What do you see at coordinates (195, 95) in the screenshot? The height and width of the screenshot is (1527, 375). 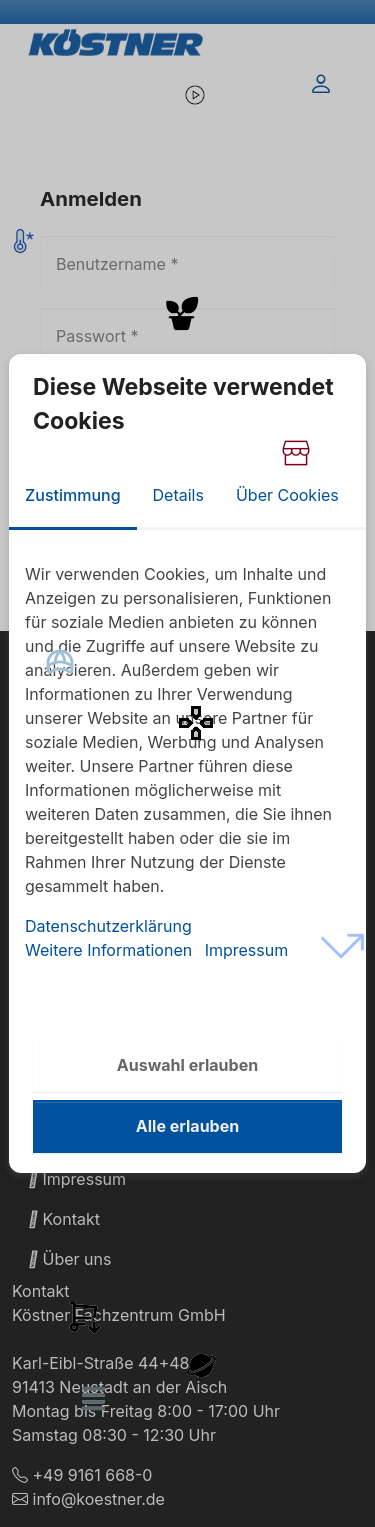 I see `play media or video content` at bounding box center [195, 95].